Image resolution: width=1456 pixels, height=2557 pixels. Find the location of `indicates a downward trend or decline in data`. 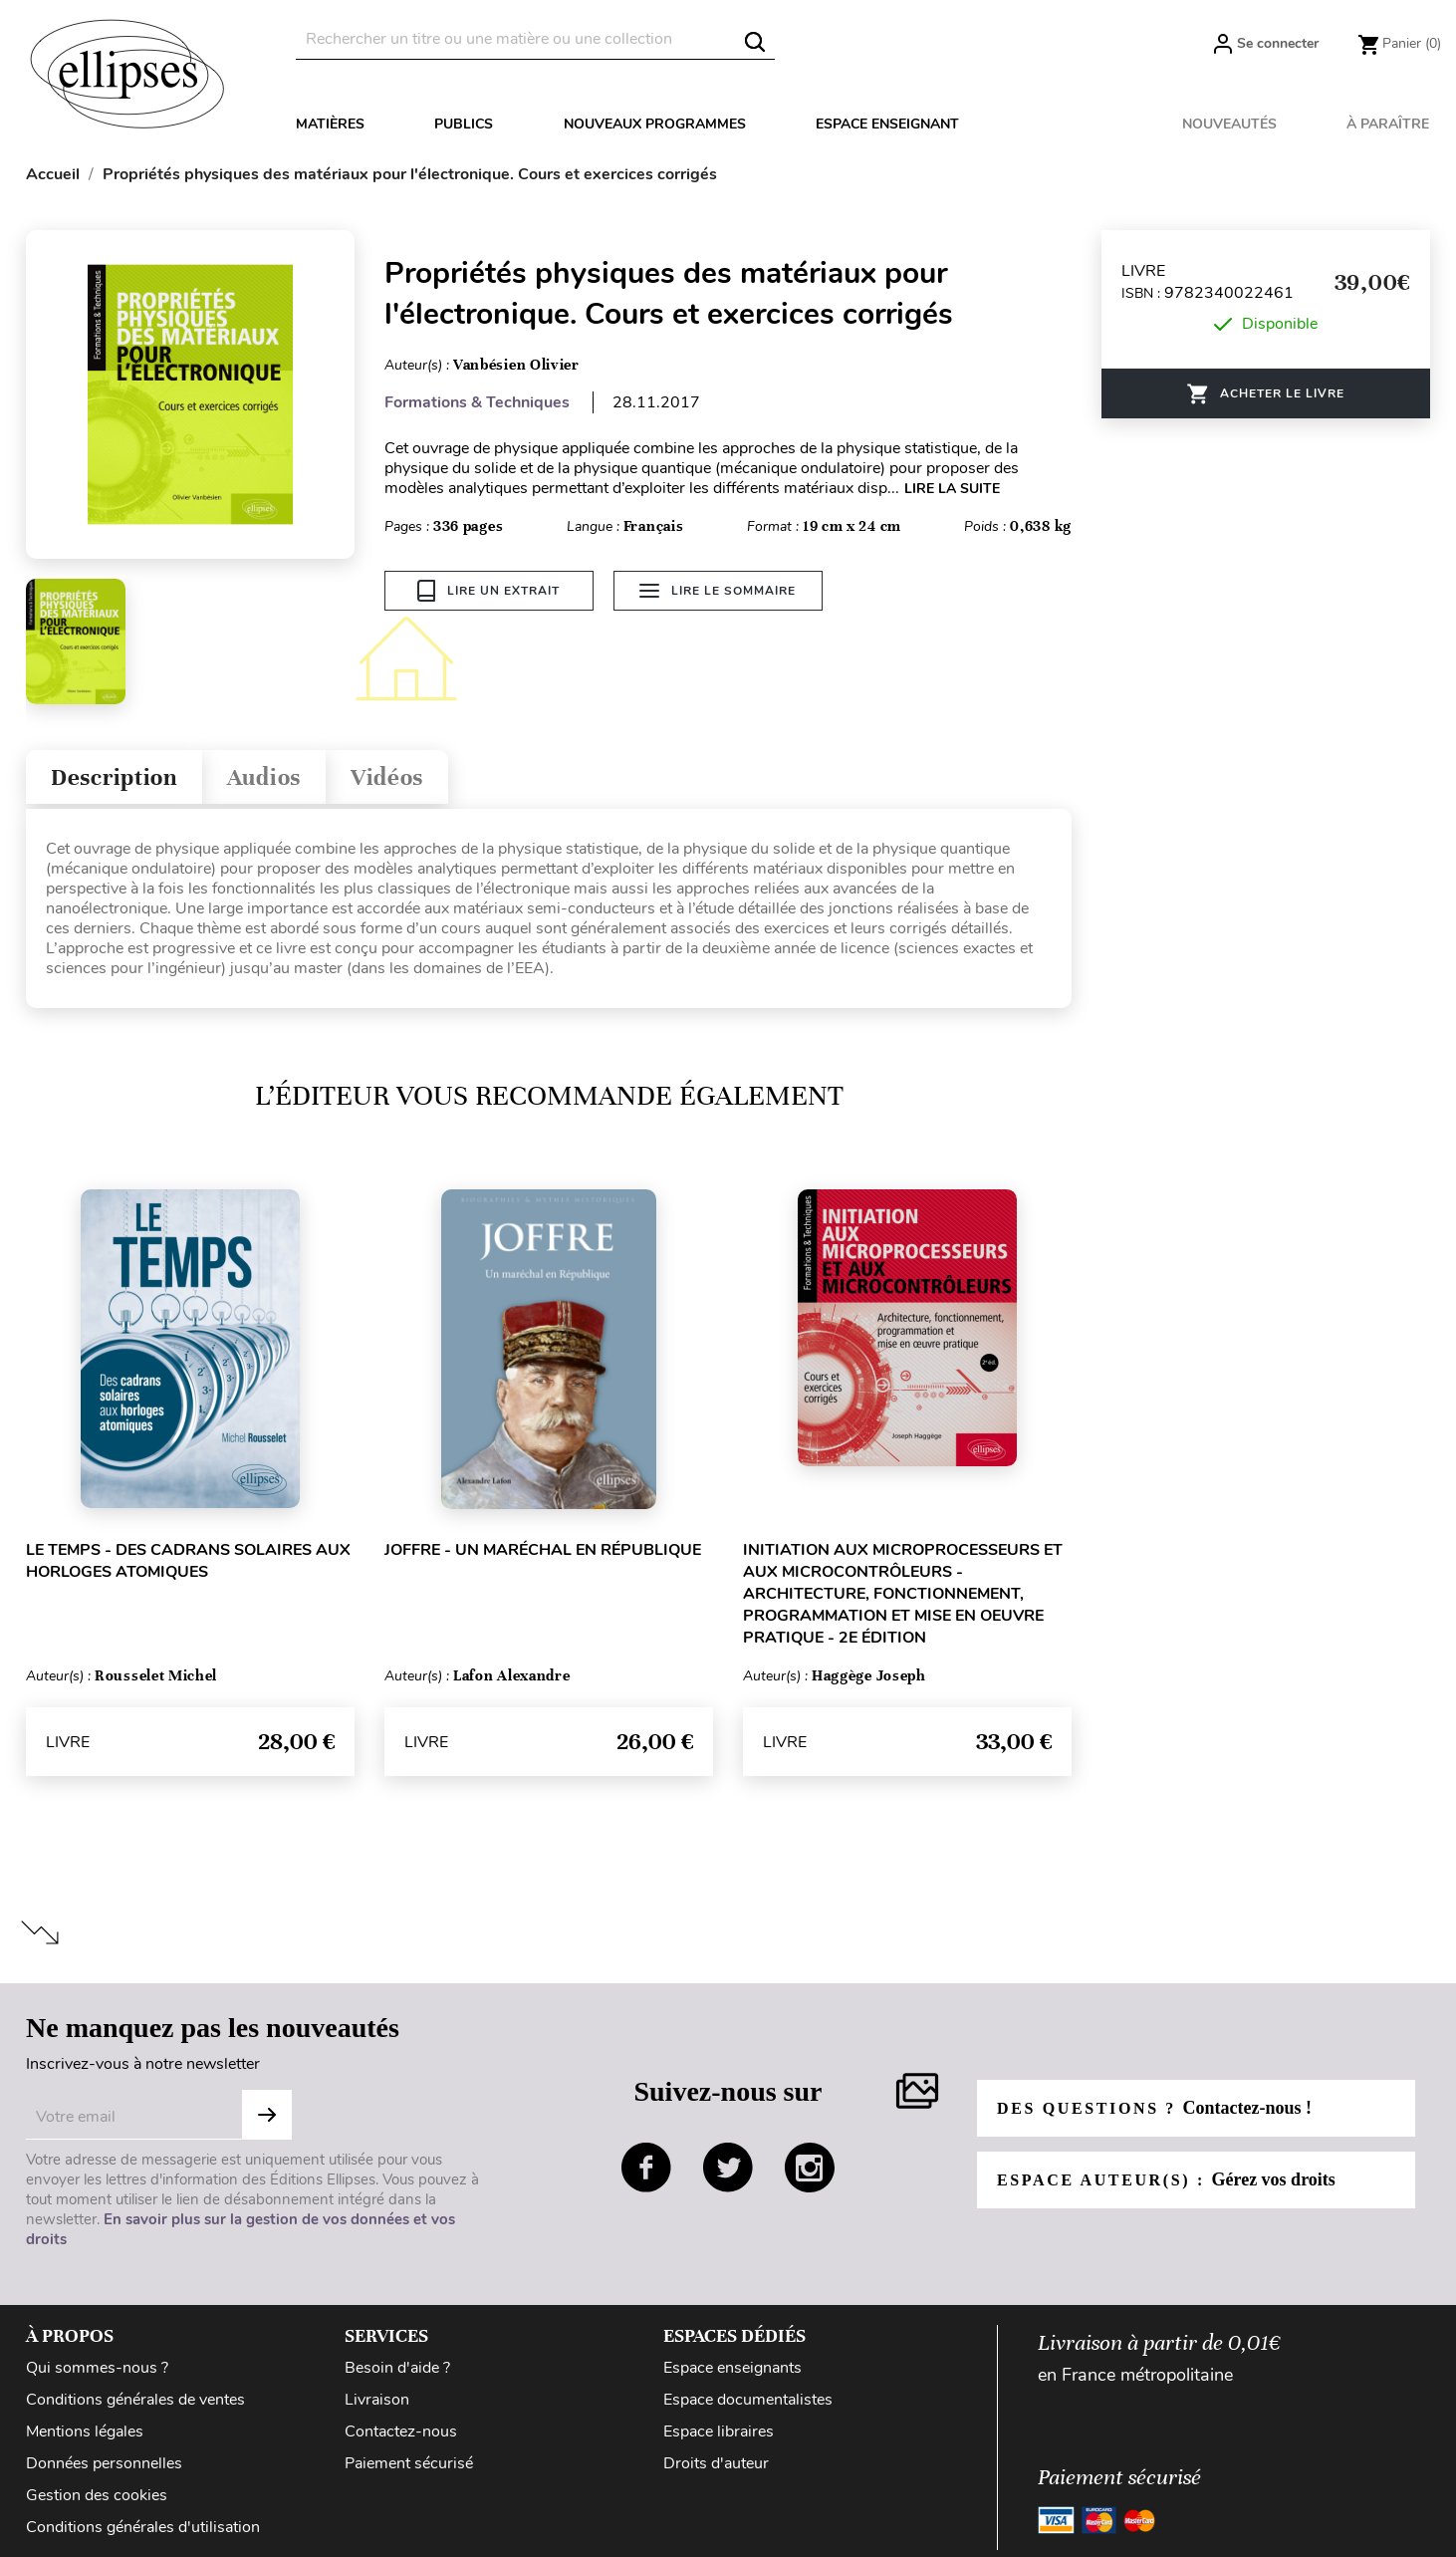

indicates a downward trend or decline in data is located at coordinates (40, 1932).